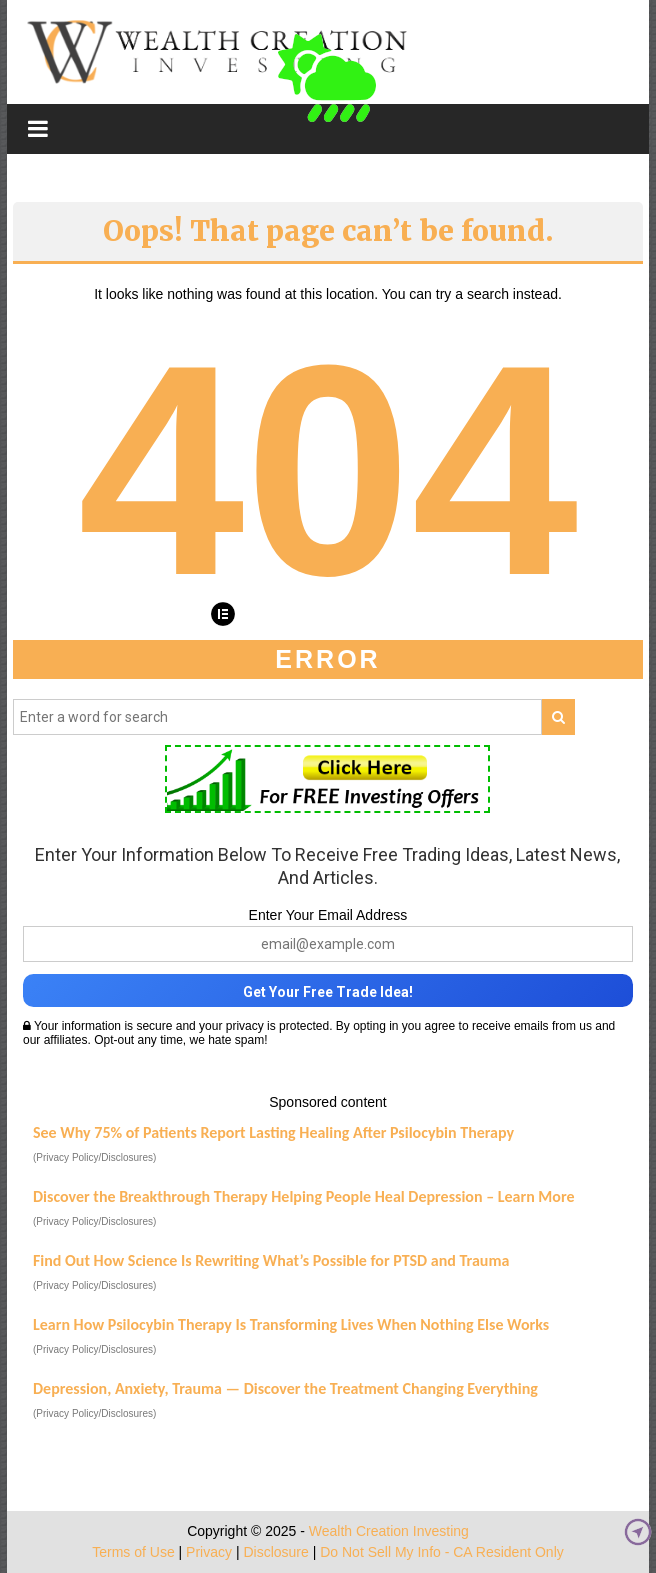 The image size is (656, 1573). Describe the element at coordinates (327, 78) in the screenshot. I see `rainyun brand logo` at that location.